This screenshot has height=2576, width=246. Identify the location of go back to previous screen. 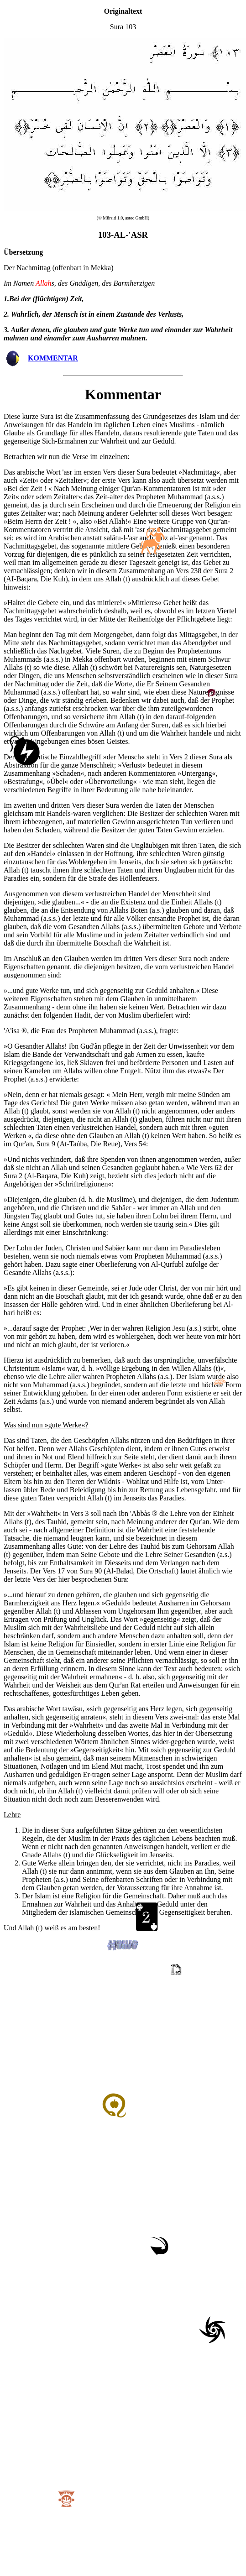
(159, 2246).